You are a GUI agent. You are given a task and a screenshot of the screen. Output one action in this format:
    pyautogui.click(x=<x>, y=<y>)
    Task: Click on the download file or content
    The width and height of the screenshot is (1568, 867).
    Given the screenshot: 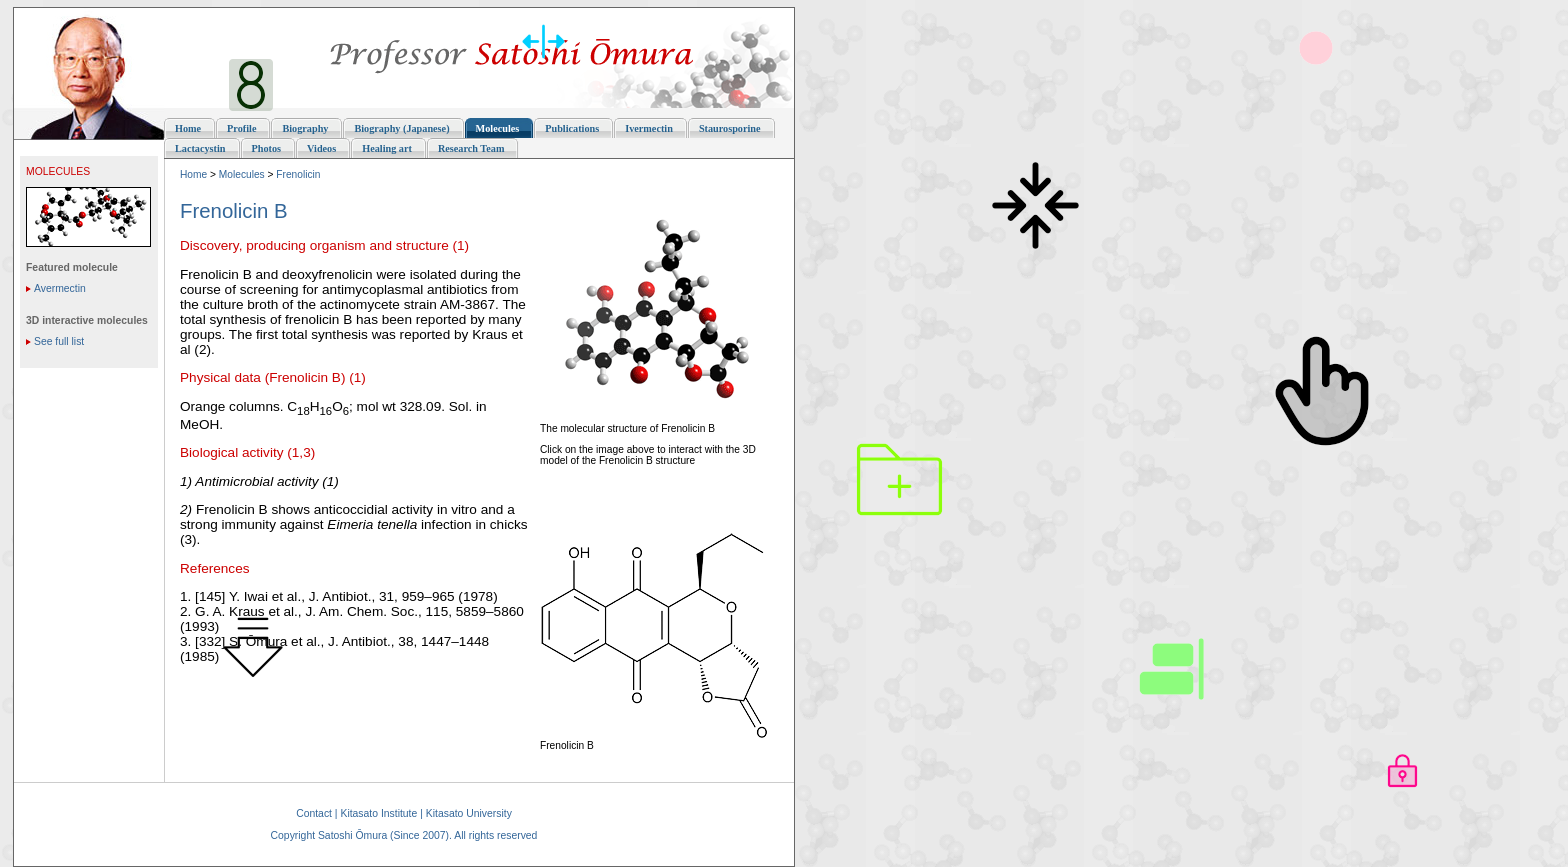 What is the action you would take?
    pyautogui.click(x=253, y=645)
    